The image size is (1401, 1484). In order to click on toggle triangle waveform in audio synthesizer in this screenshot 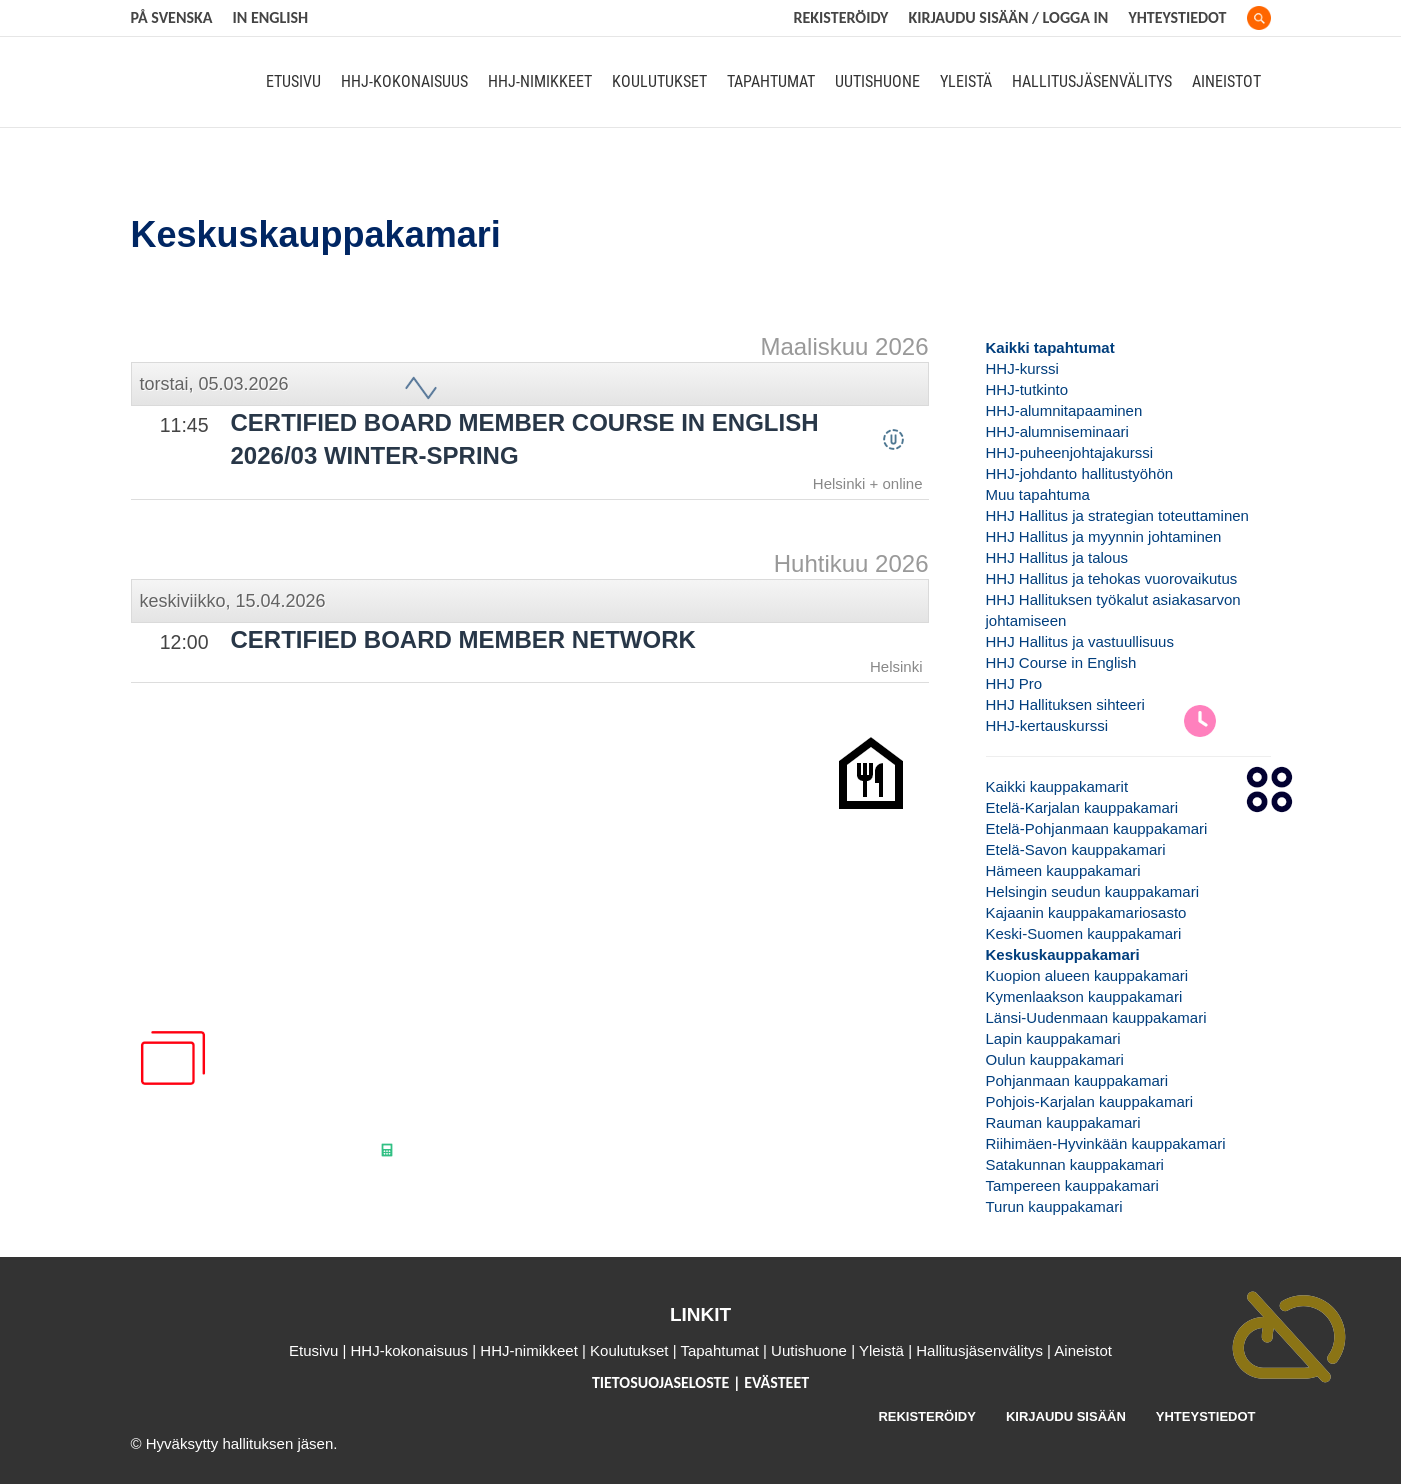, I will do `click(421, 388)`.